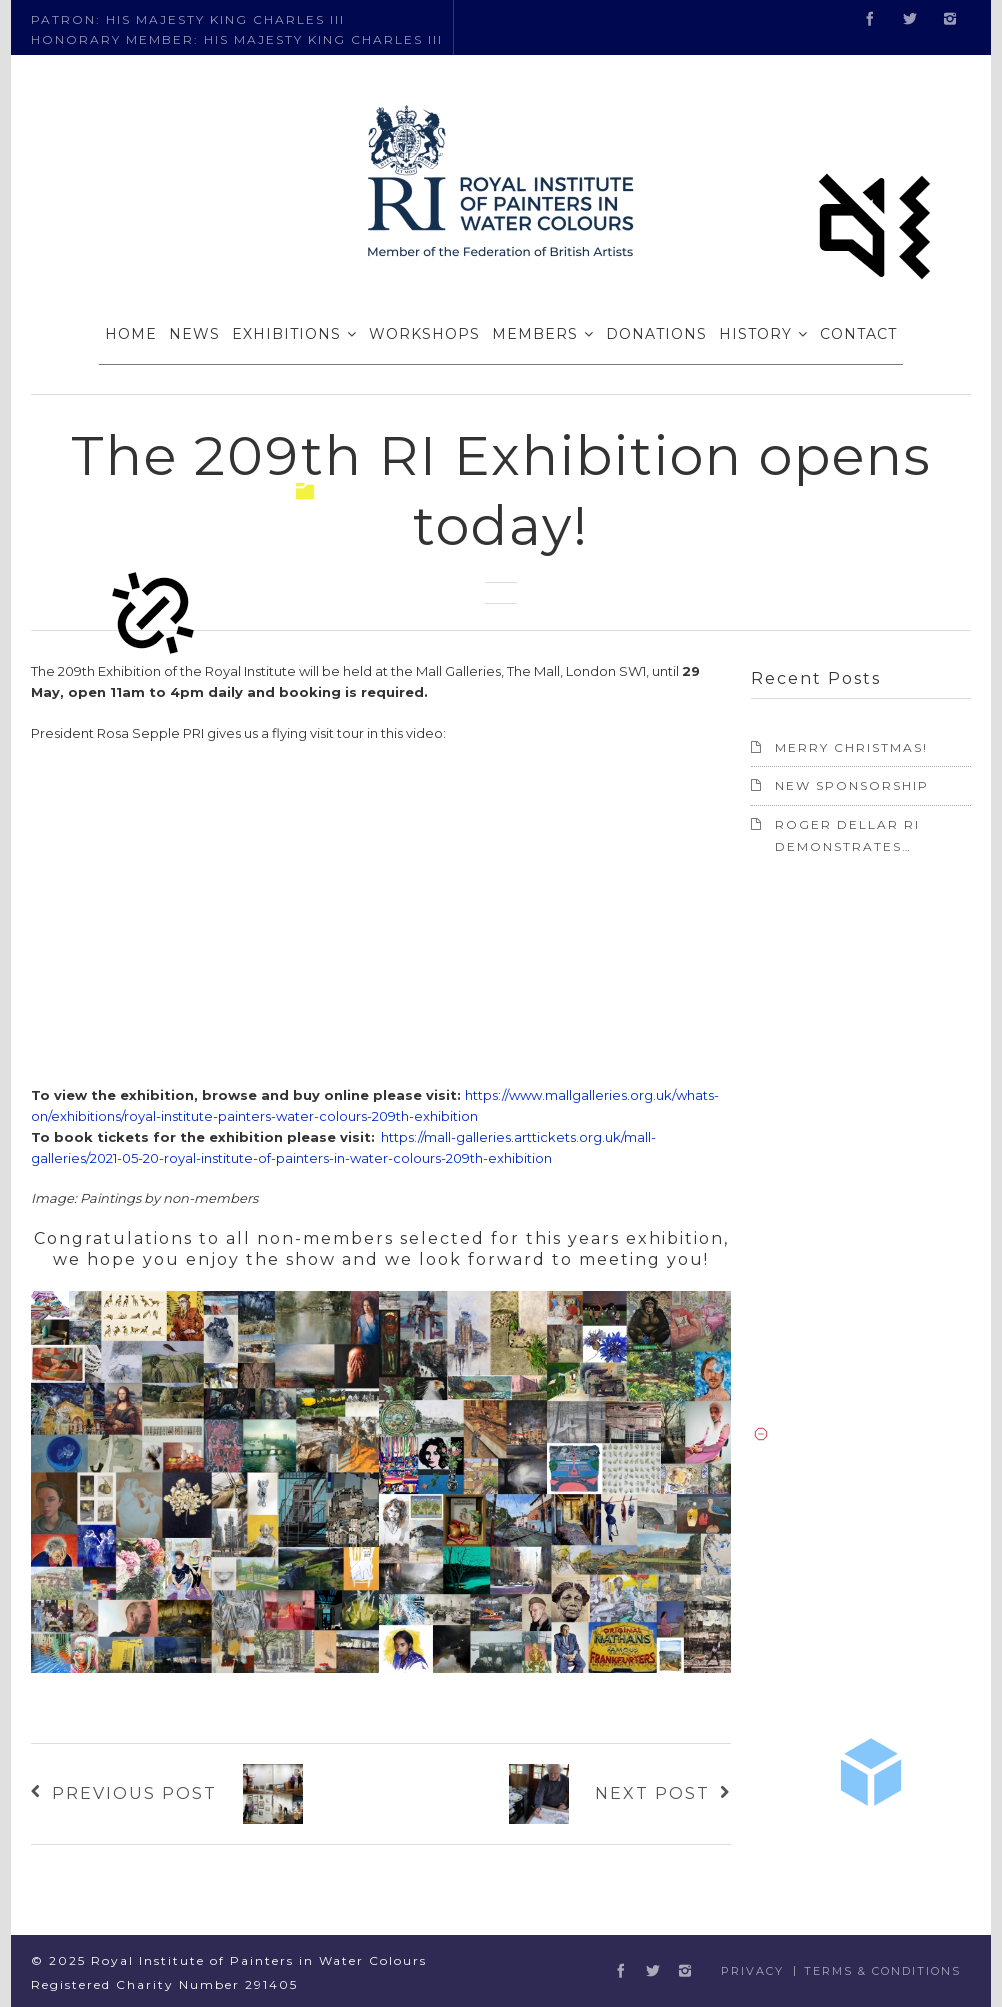 The image size is (1002, 2007). I want to click on indicates spam or blocked content, so click(761, 1434).